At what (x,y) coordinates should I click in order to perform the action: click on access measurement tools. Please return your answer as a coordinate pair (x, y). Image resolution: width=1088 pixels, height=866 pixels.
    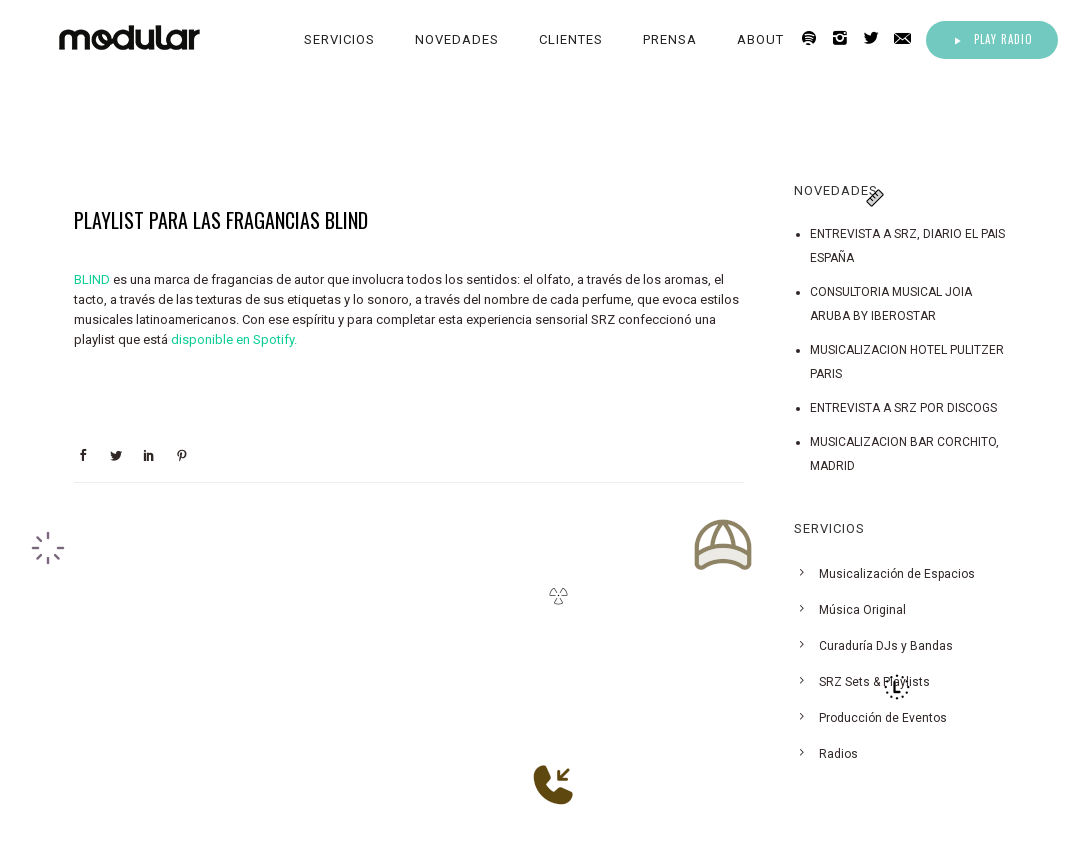
    Looking at the image, I should click on (875, 198).